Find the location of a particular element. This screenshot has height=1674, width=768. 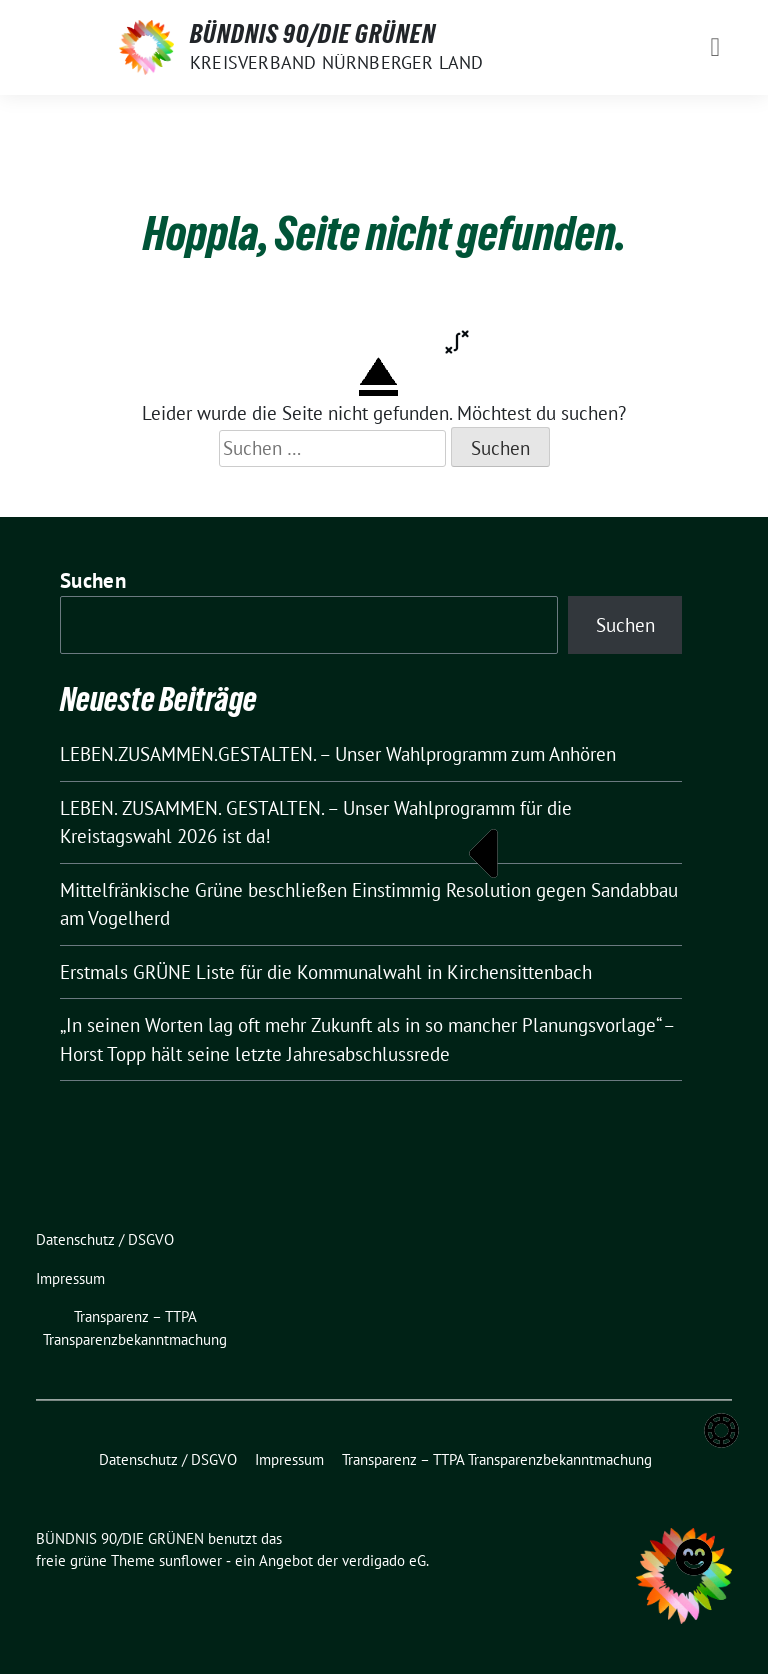

add a positive reaction or emoji is located at coordinates (694, 1557).